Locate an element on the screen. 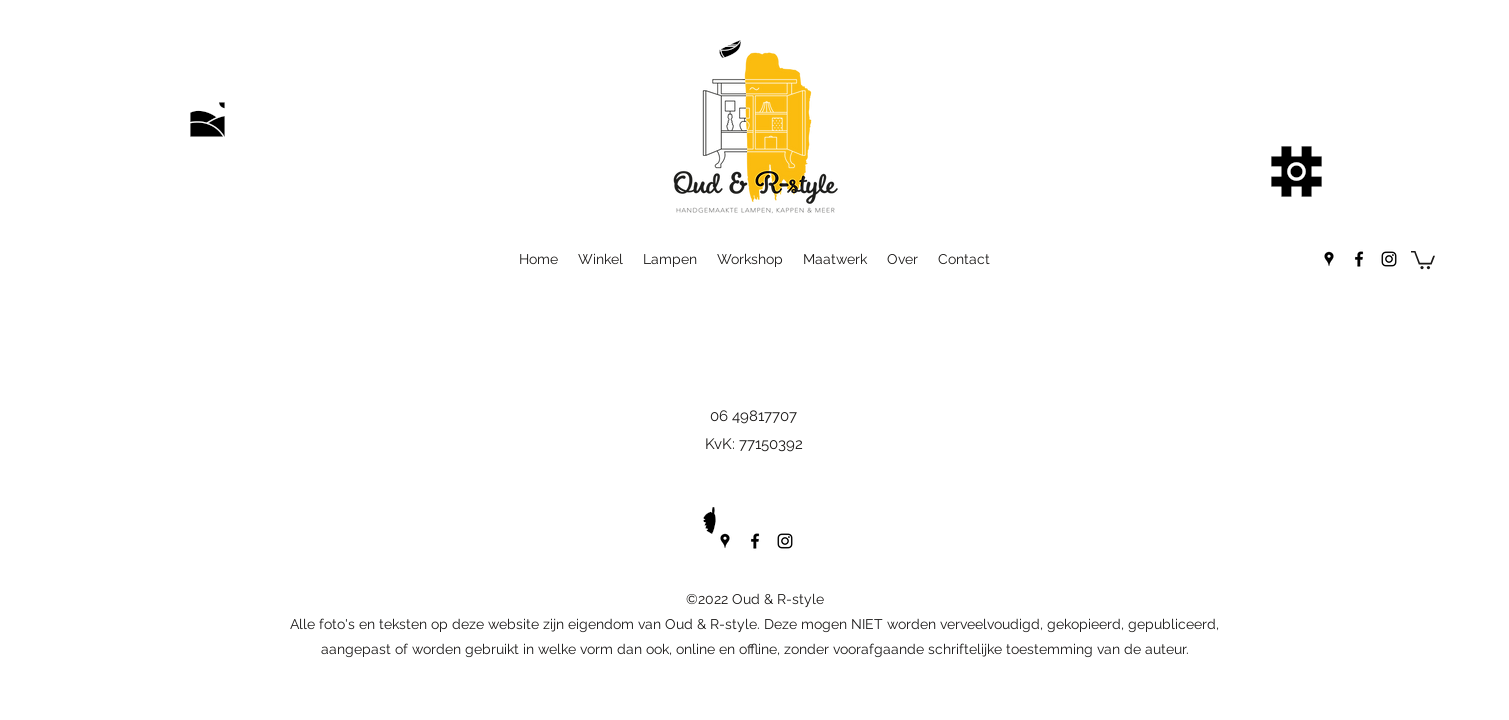 This screenshot has width=1509, height=720. access canoe or kayak rental options is located at coordinates (730, 49).